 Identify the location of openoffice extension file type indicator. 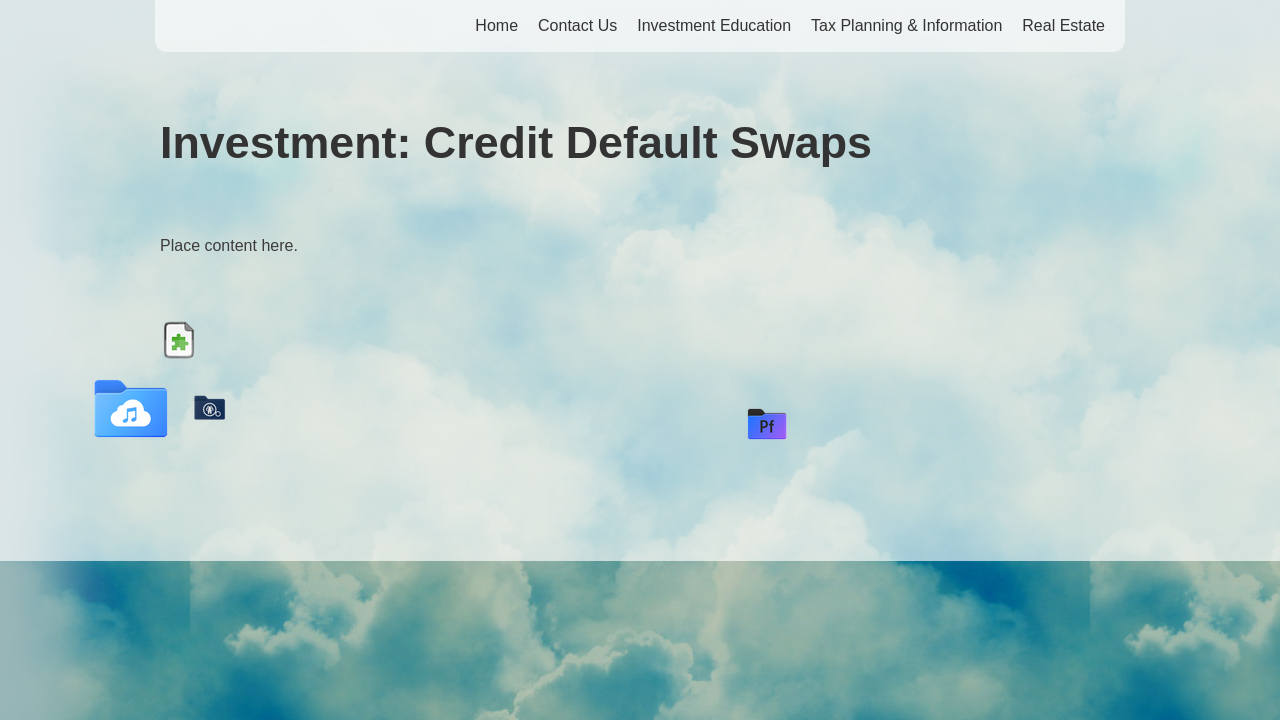
(179, 340).